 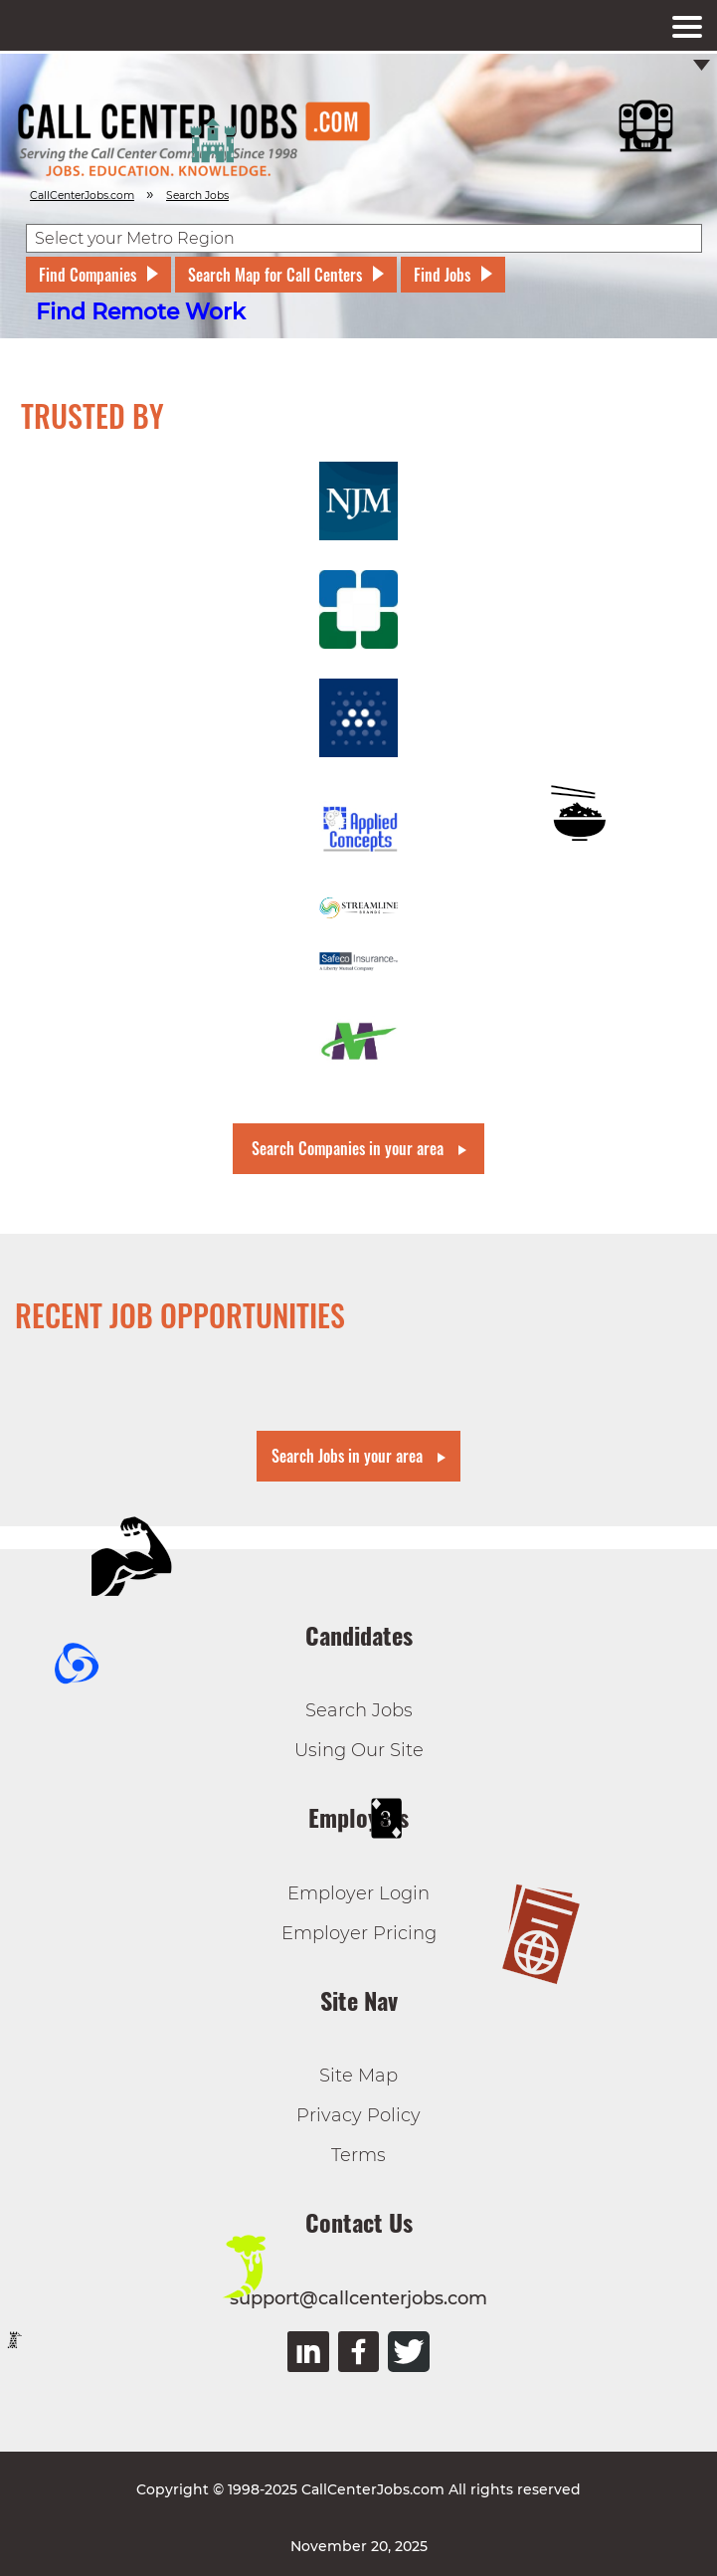 What do you see at coordinates (580, 813) in the screenshot?
I see `browse asian cuisine or rice dishes` at bounding box center [580, 813].